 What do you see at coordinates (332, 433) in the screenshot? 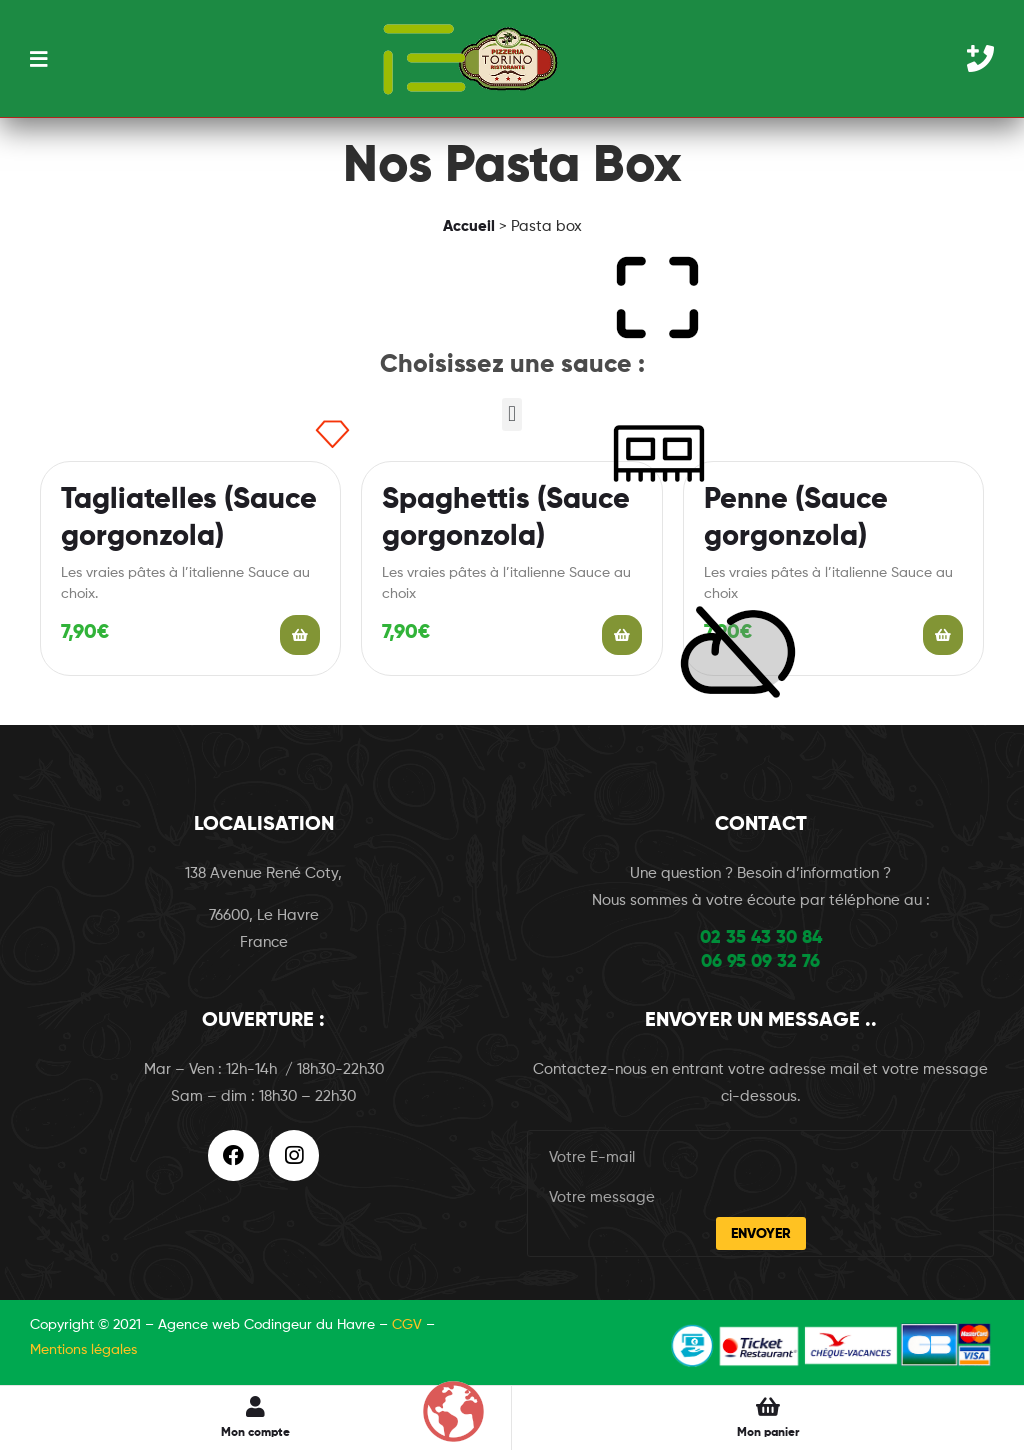
I see `indicates ruby programming language` at bounding box center [332, 433].